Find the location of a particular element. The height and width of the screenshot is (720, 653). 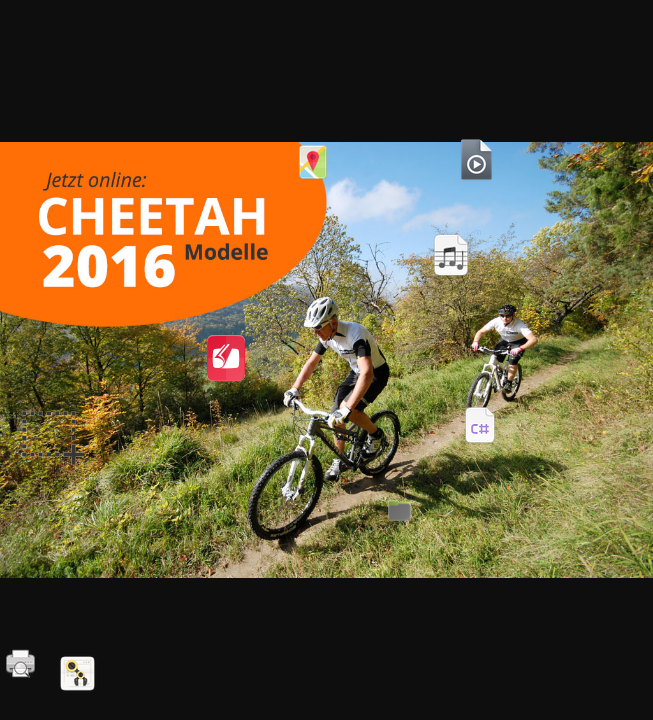

a kdenlive title clip file is located at coordinates (476, 160).